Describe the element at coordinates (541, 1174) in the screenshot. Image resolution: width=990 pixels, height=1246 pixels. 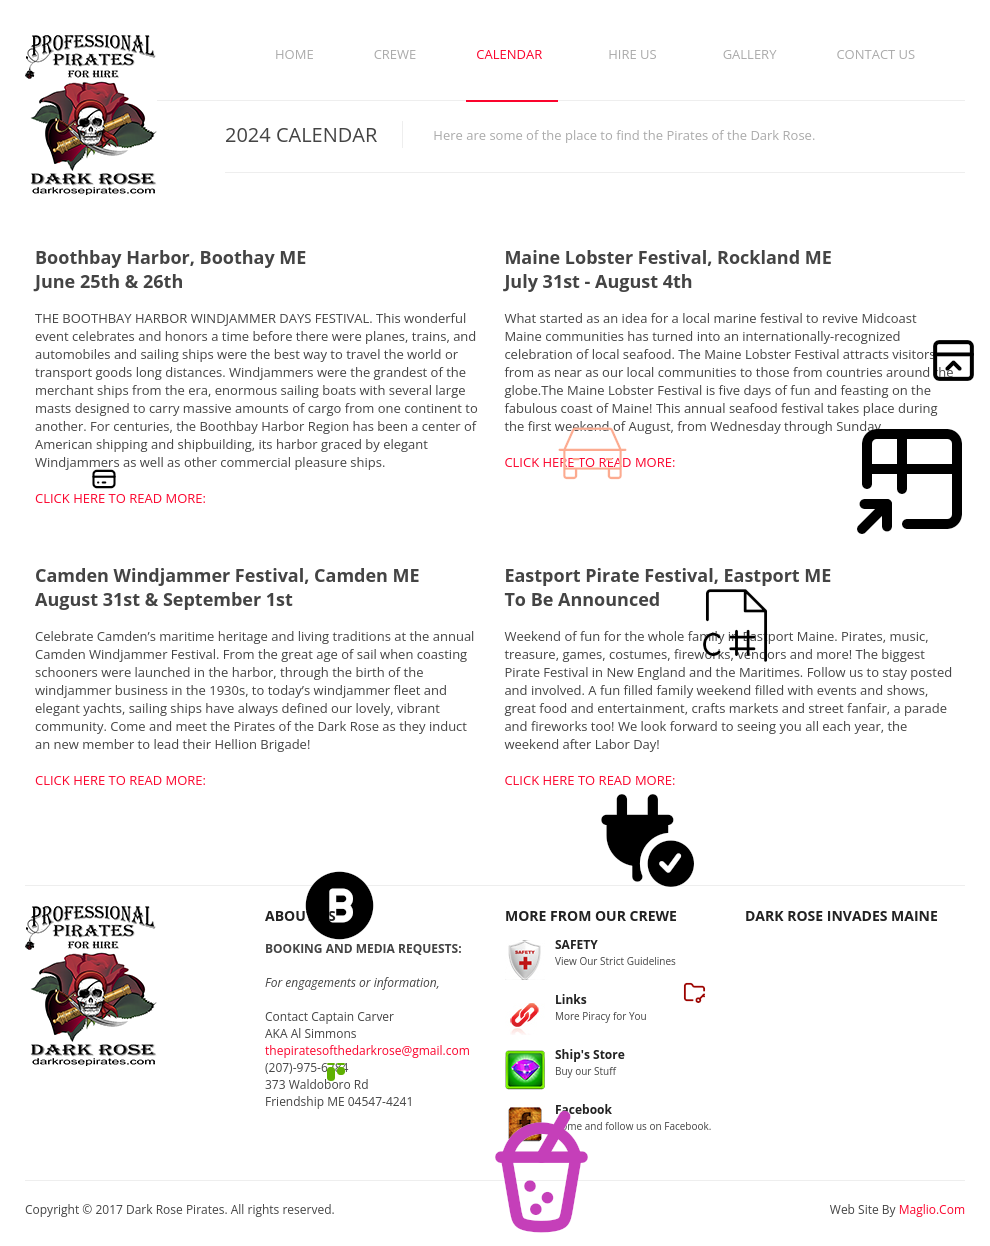
I see `order bubble tea or boba drinks` at that location.